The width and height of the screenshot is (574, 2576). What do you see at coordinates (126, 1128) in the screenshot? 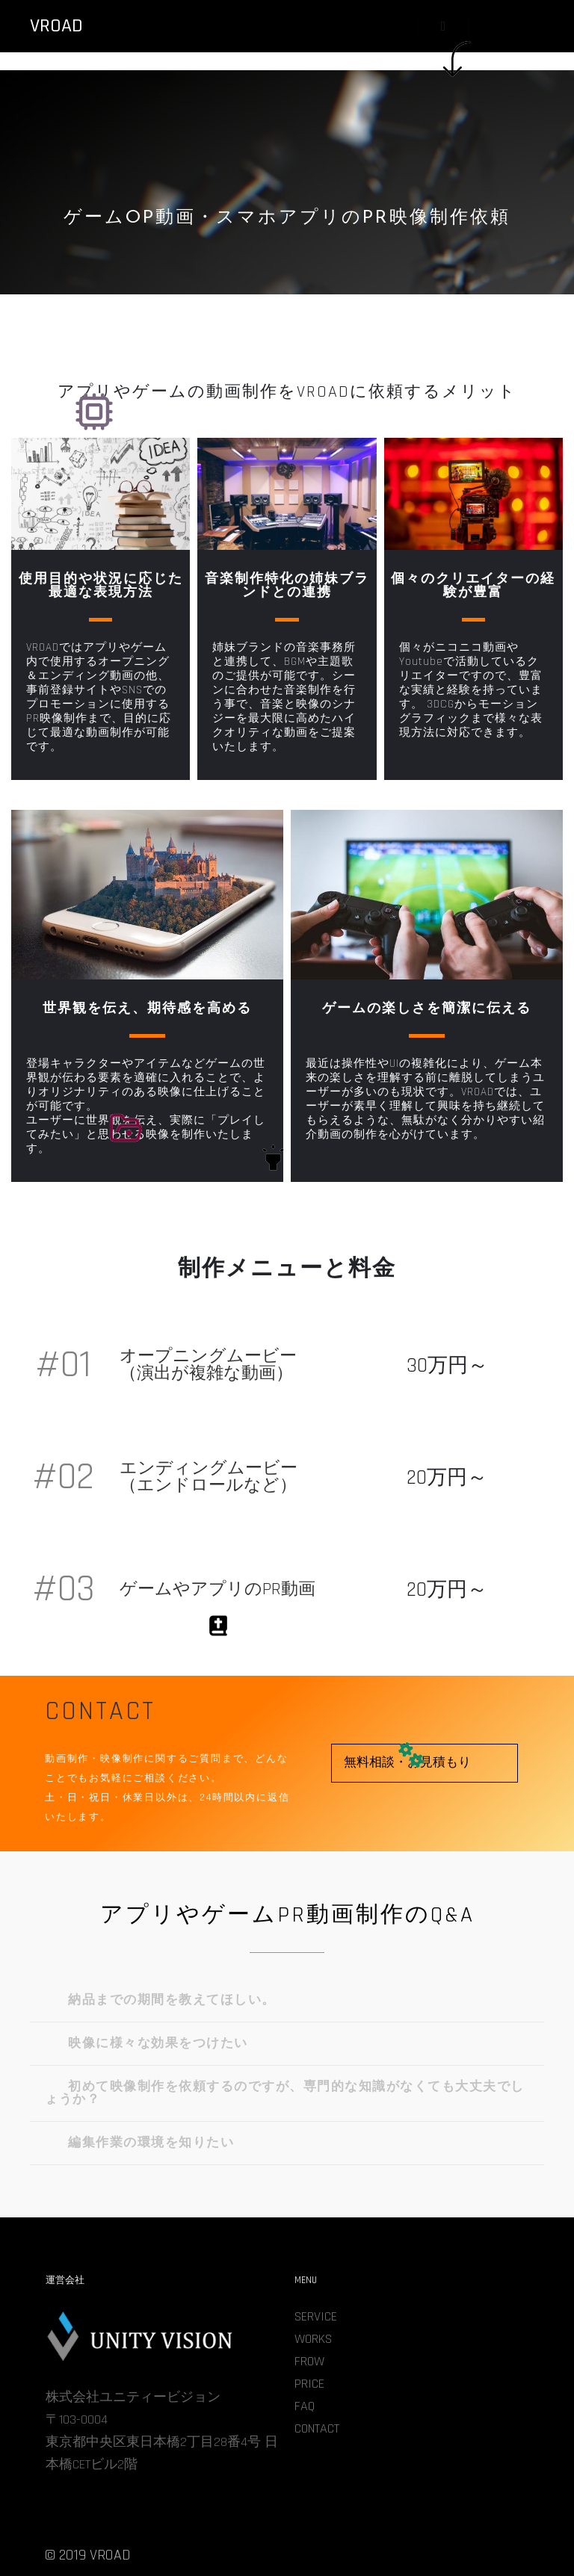
I see `indicates an open folder with new or unread content` at bounding box center [126, 1128].